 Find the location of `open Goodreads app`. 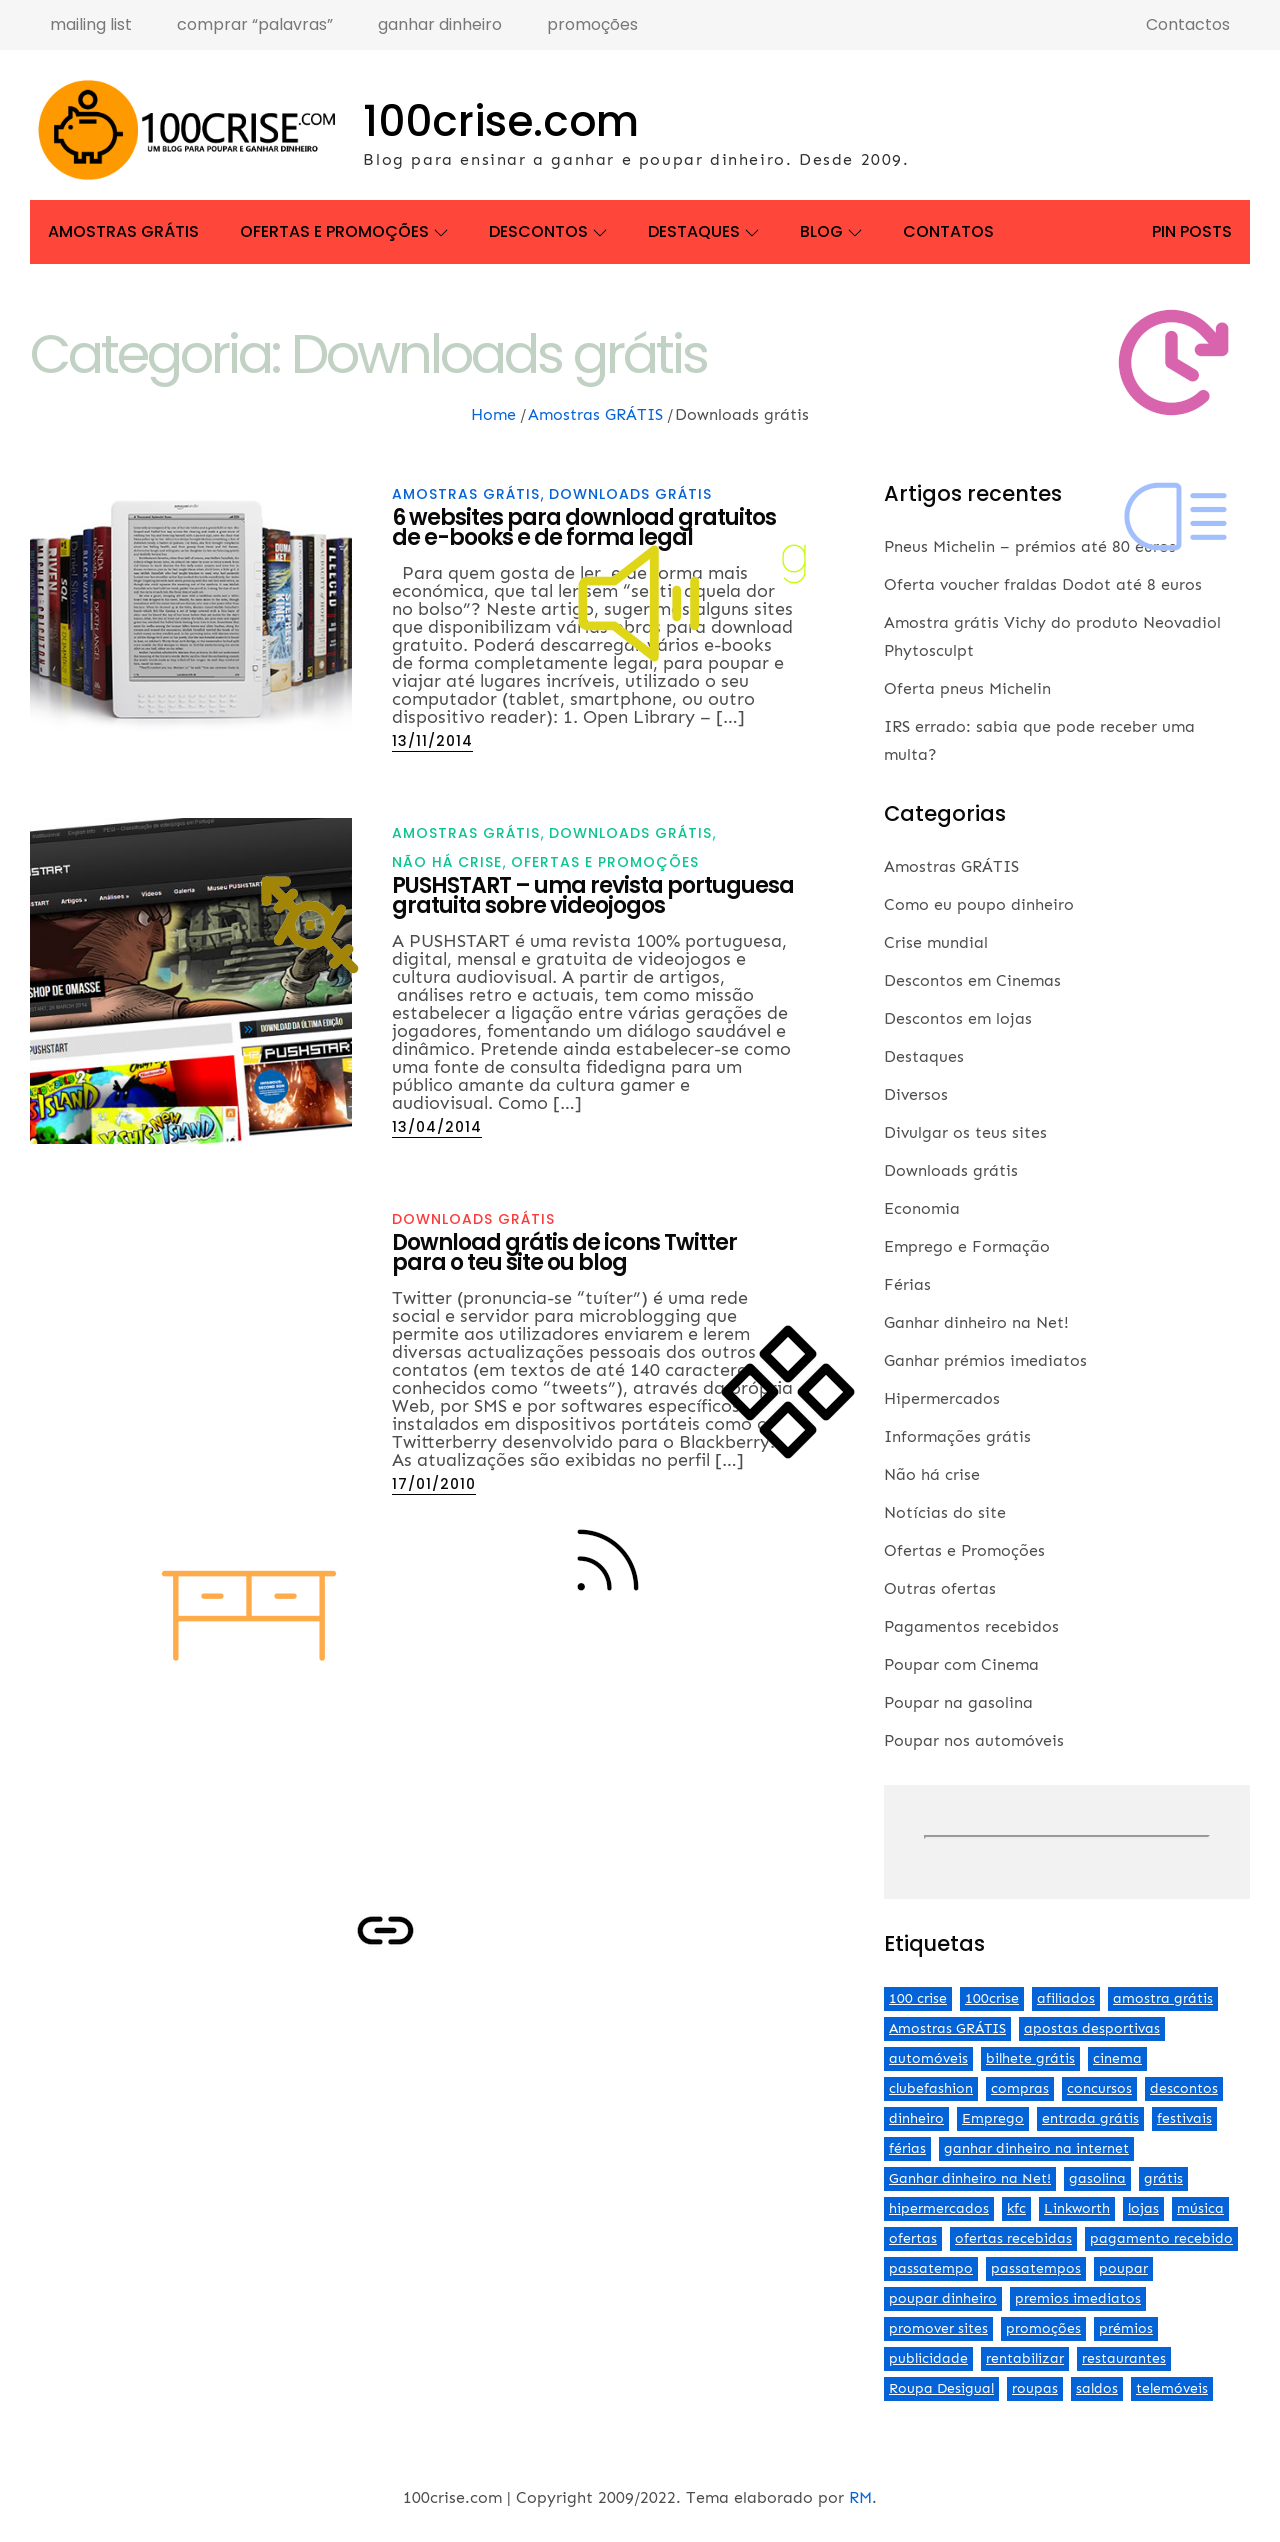

open Goodreads app is located at coordinates (794, 564).